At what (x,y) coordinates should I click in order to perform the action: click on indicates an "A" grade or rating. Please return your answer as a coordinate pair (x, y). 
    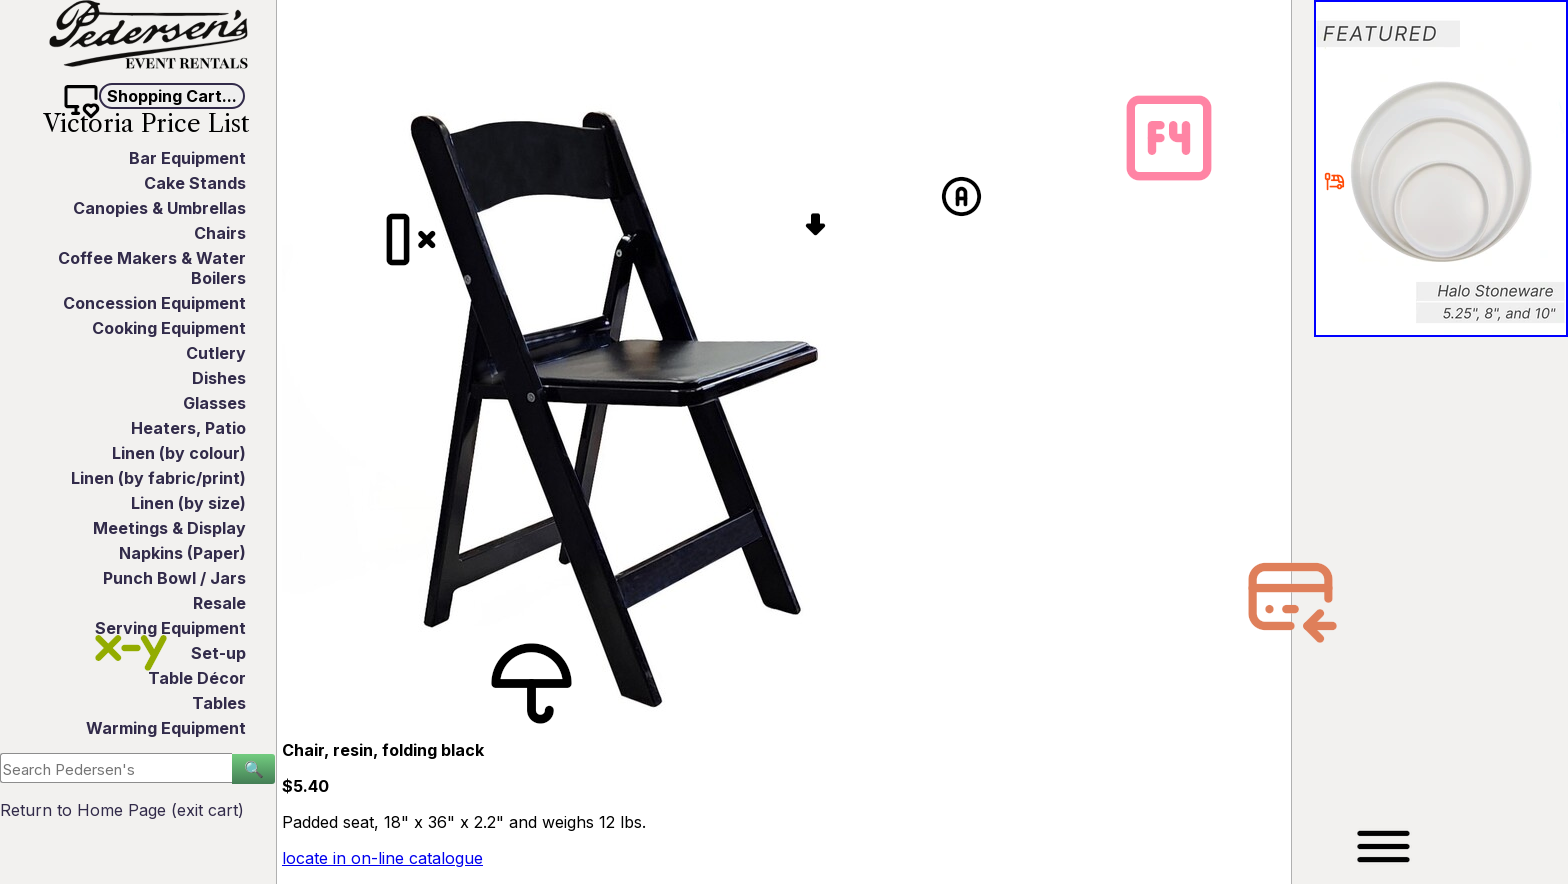
    Looking at the image, I should click on (961, 196).